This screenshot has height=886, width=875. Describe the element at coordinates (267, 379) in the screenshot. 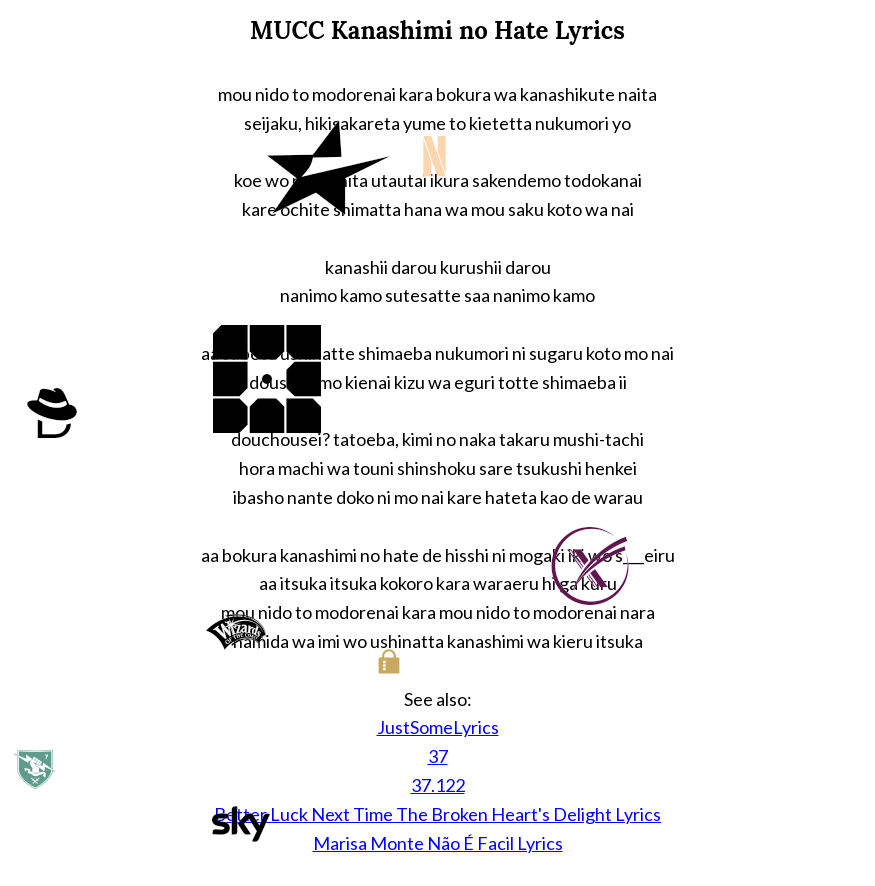

I see `wpengine brand logo` at that location.